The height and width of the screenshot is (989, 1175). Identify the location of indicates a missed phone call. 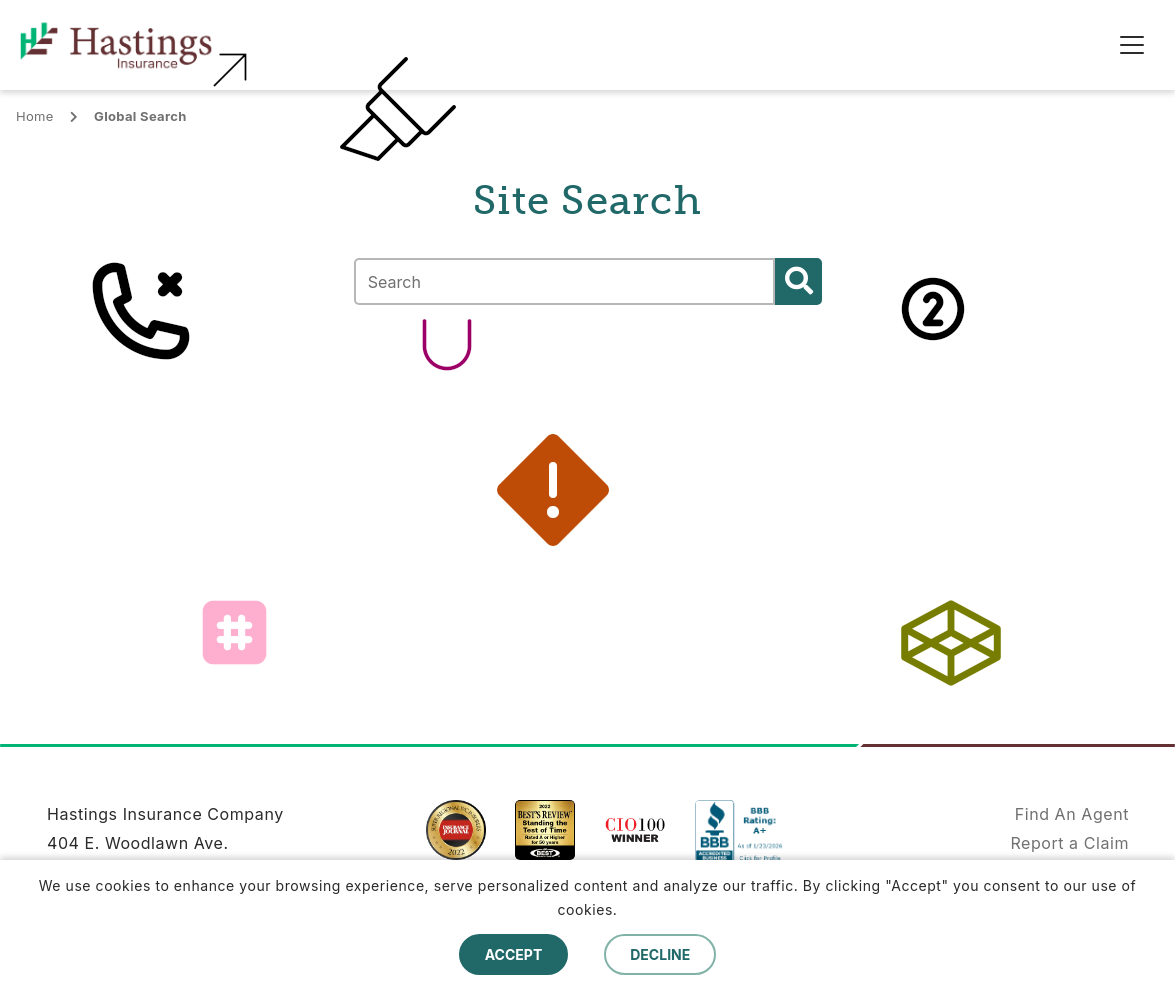
(141, 311).